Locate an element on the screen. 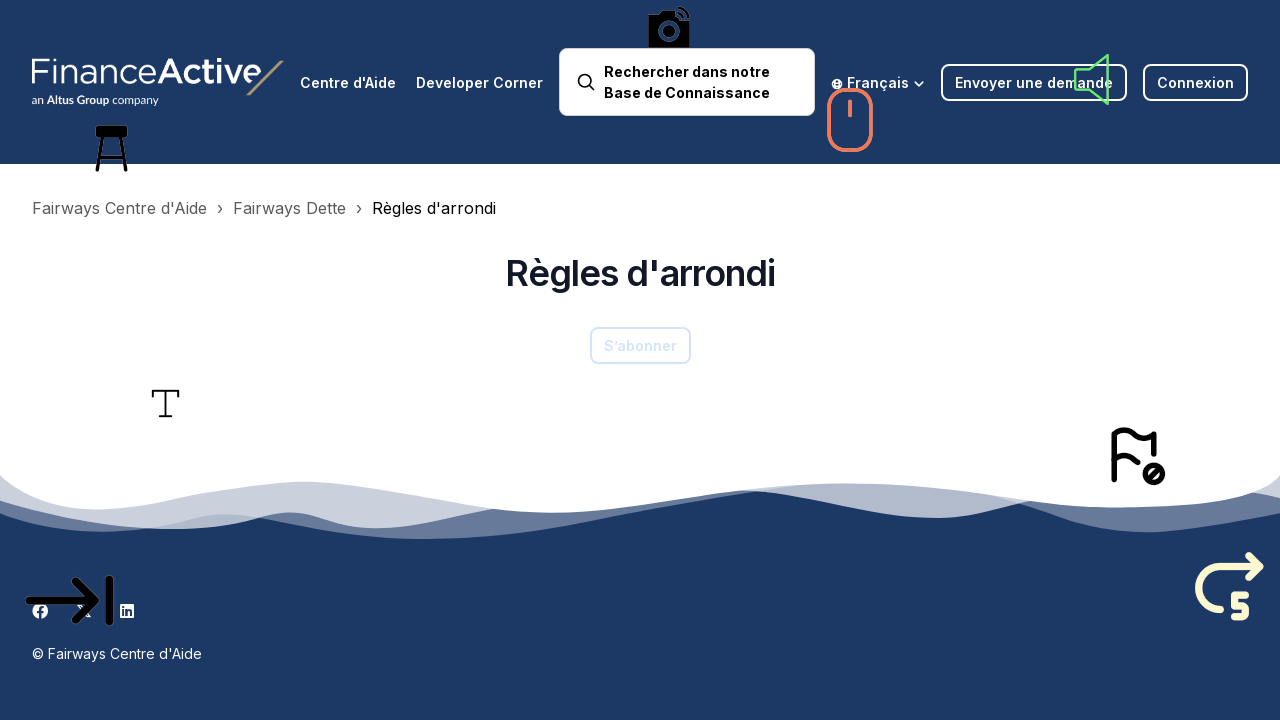 The height and width of the screenshot is (720, 1280). connect to a wireless or linked camera is located at coordinates (669, 27).